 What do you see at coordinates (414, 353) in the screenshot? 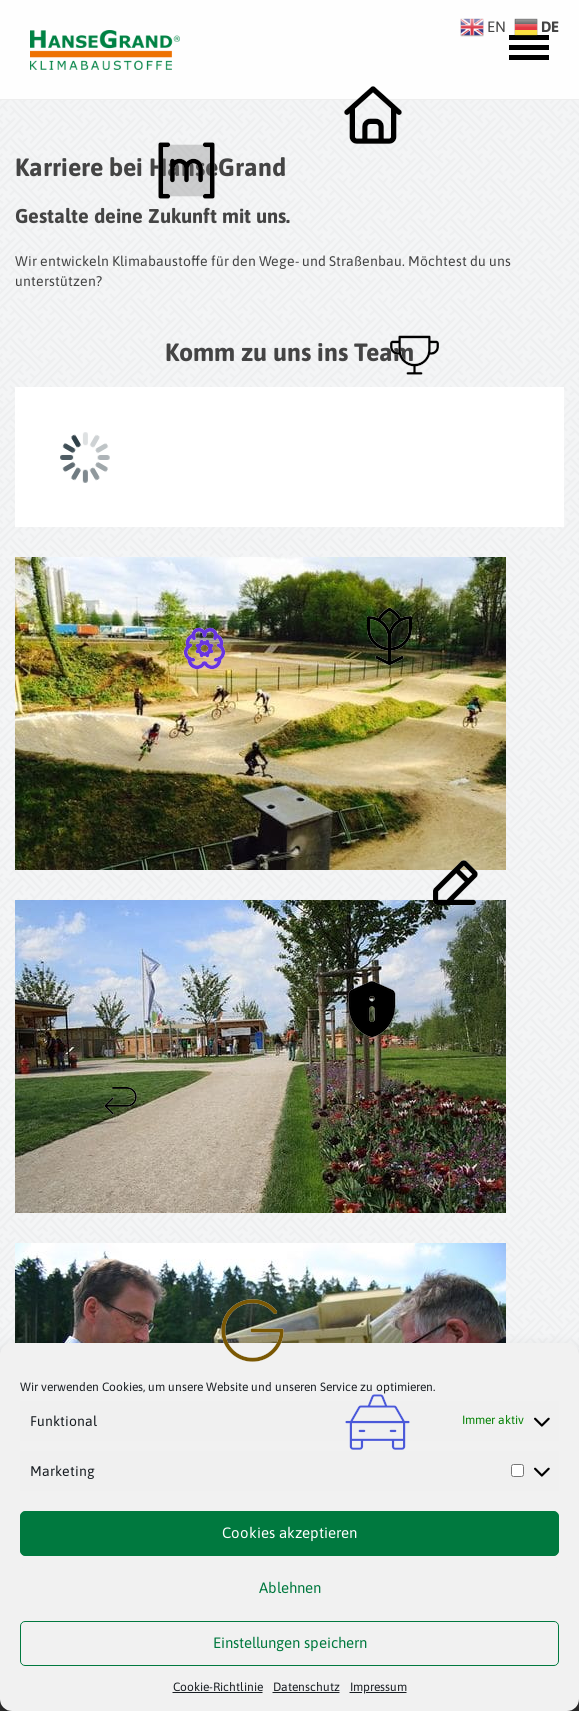
I see `view achievements or awards` at bounding box center [414, 353].